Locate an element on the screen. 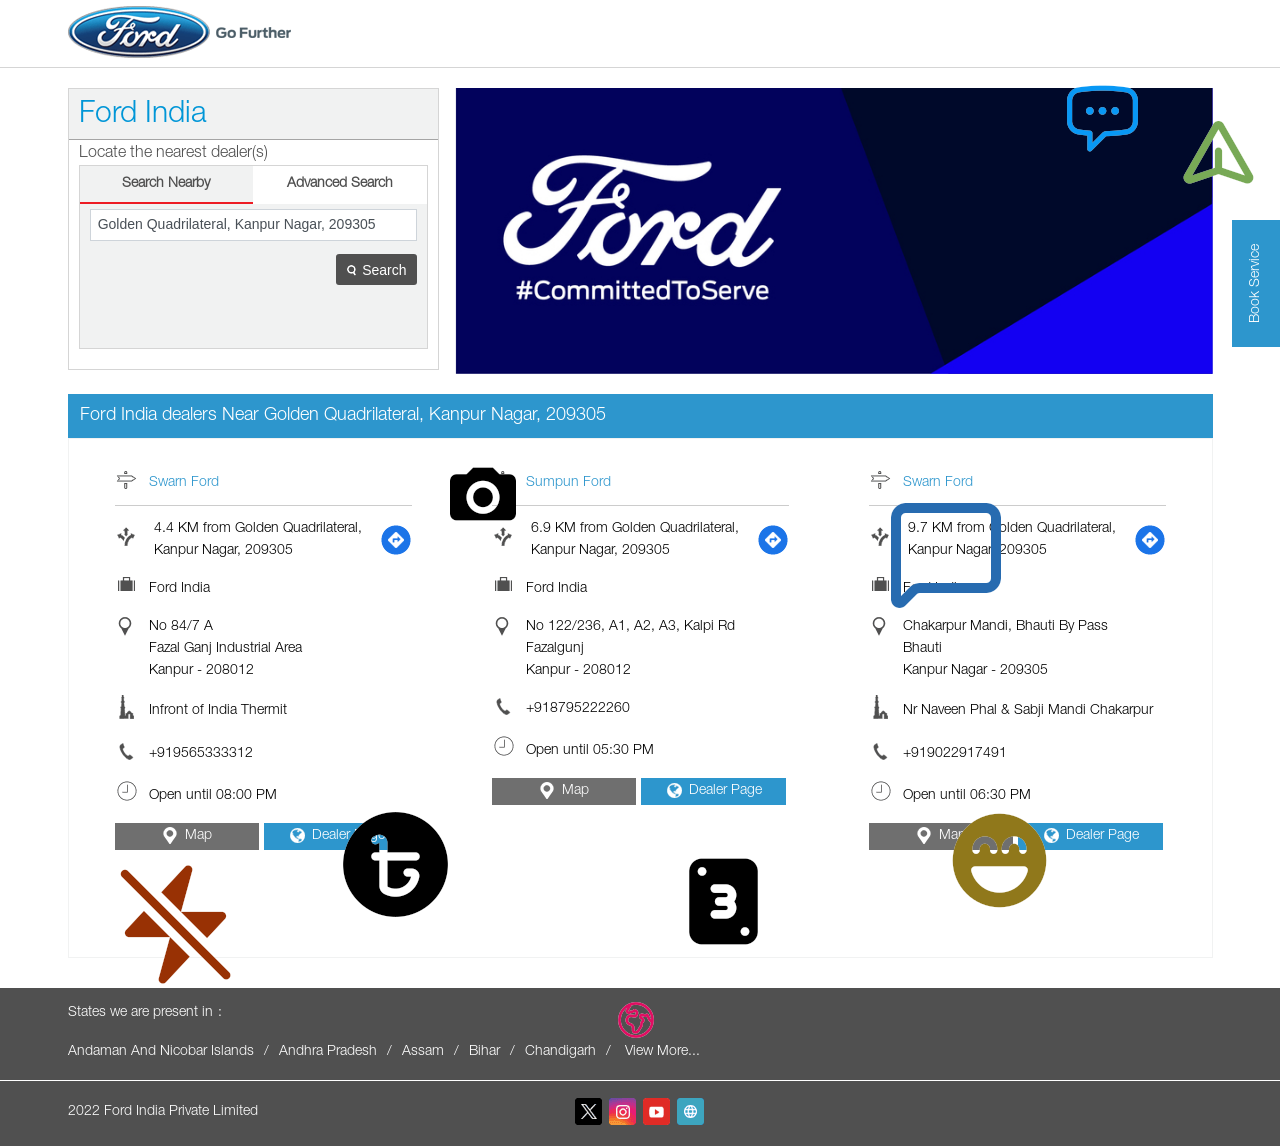  take a photo is located at coordinates (483, 494).